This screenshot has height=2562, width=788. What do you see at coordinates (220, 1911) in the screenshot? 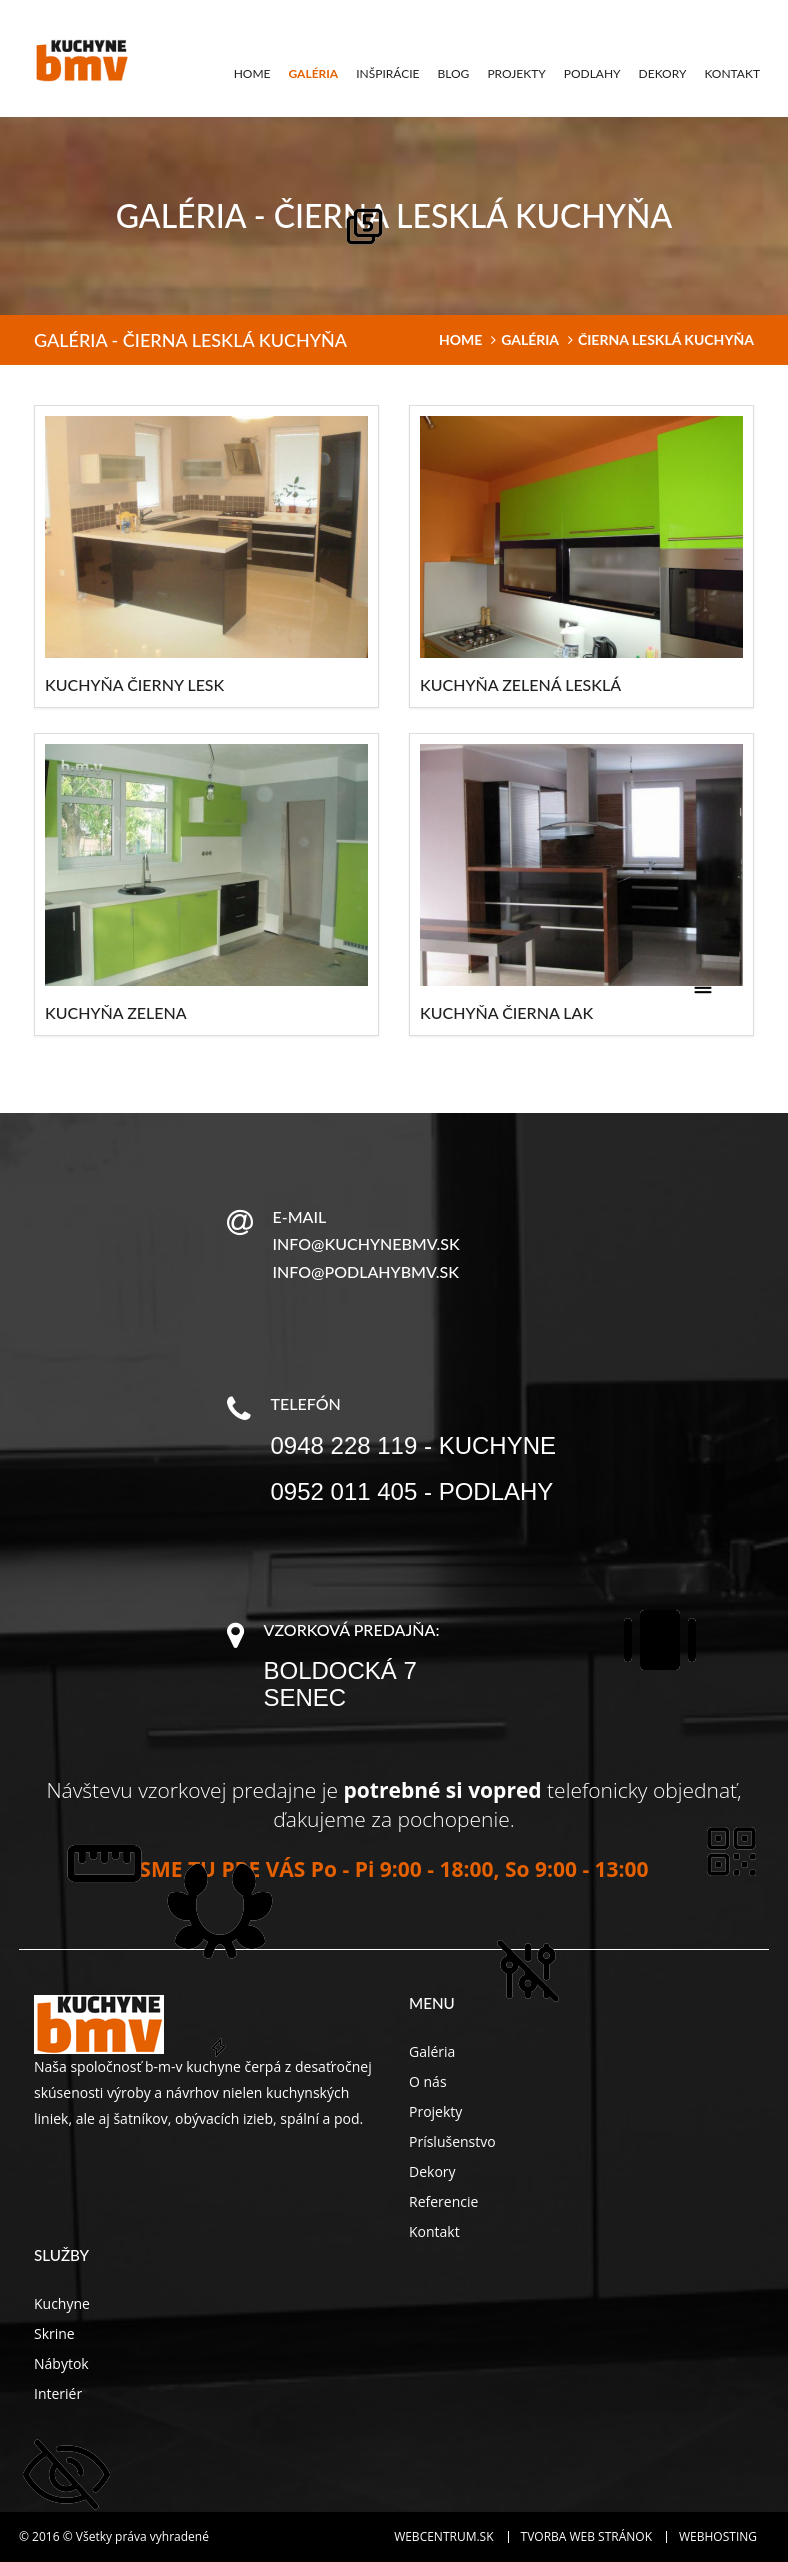
I see `view achievements or awards` at bounding box center [220, 1911].